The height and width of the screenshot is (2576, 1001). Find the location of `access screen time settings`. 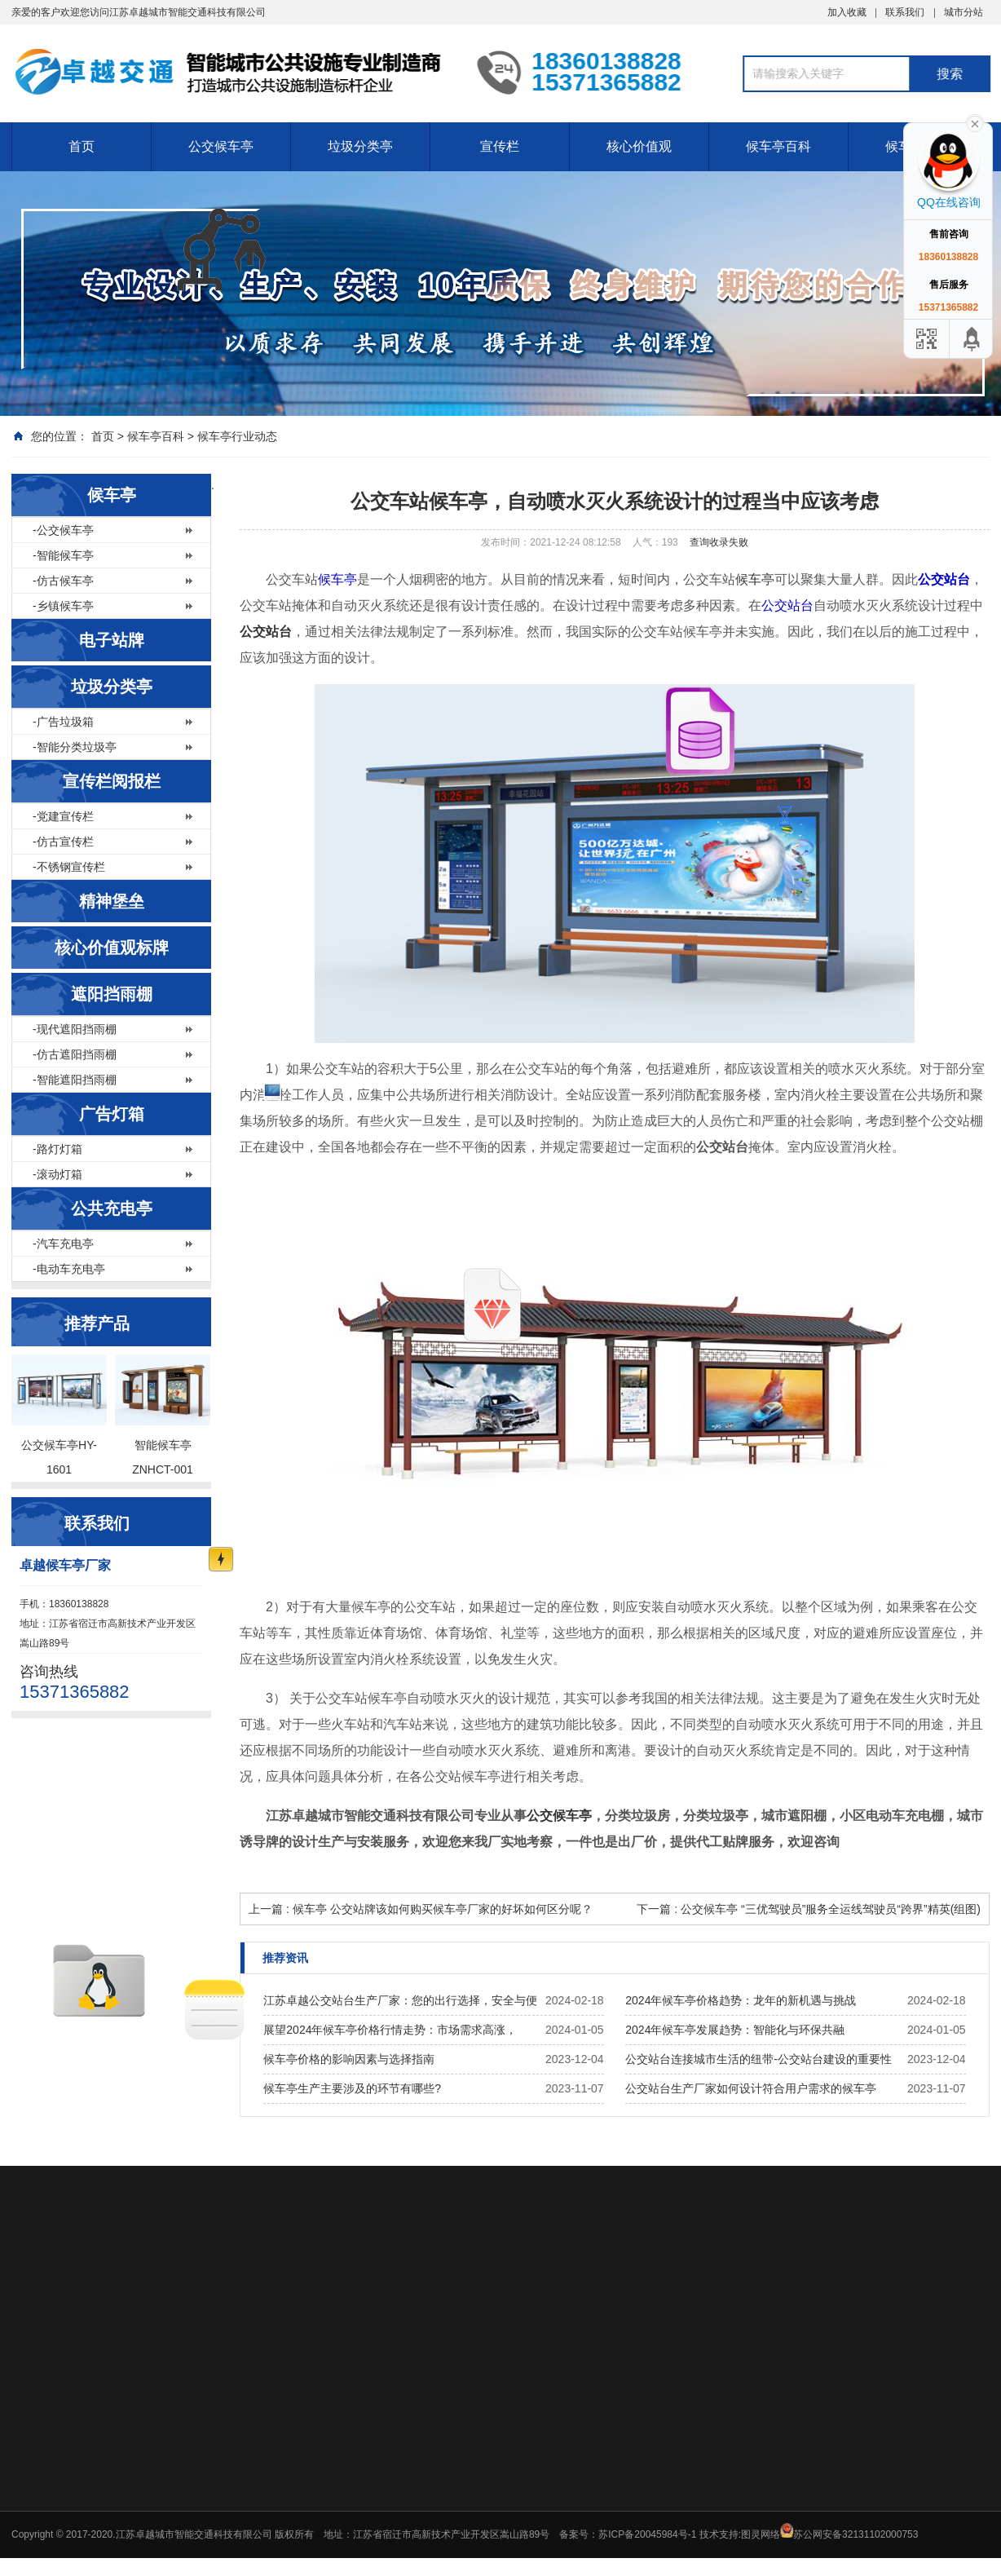

access screen time settings is located at coordinates (785, 815).